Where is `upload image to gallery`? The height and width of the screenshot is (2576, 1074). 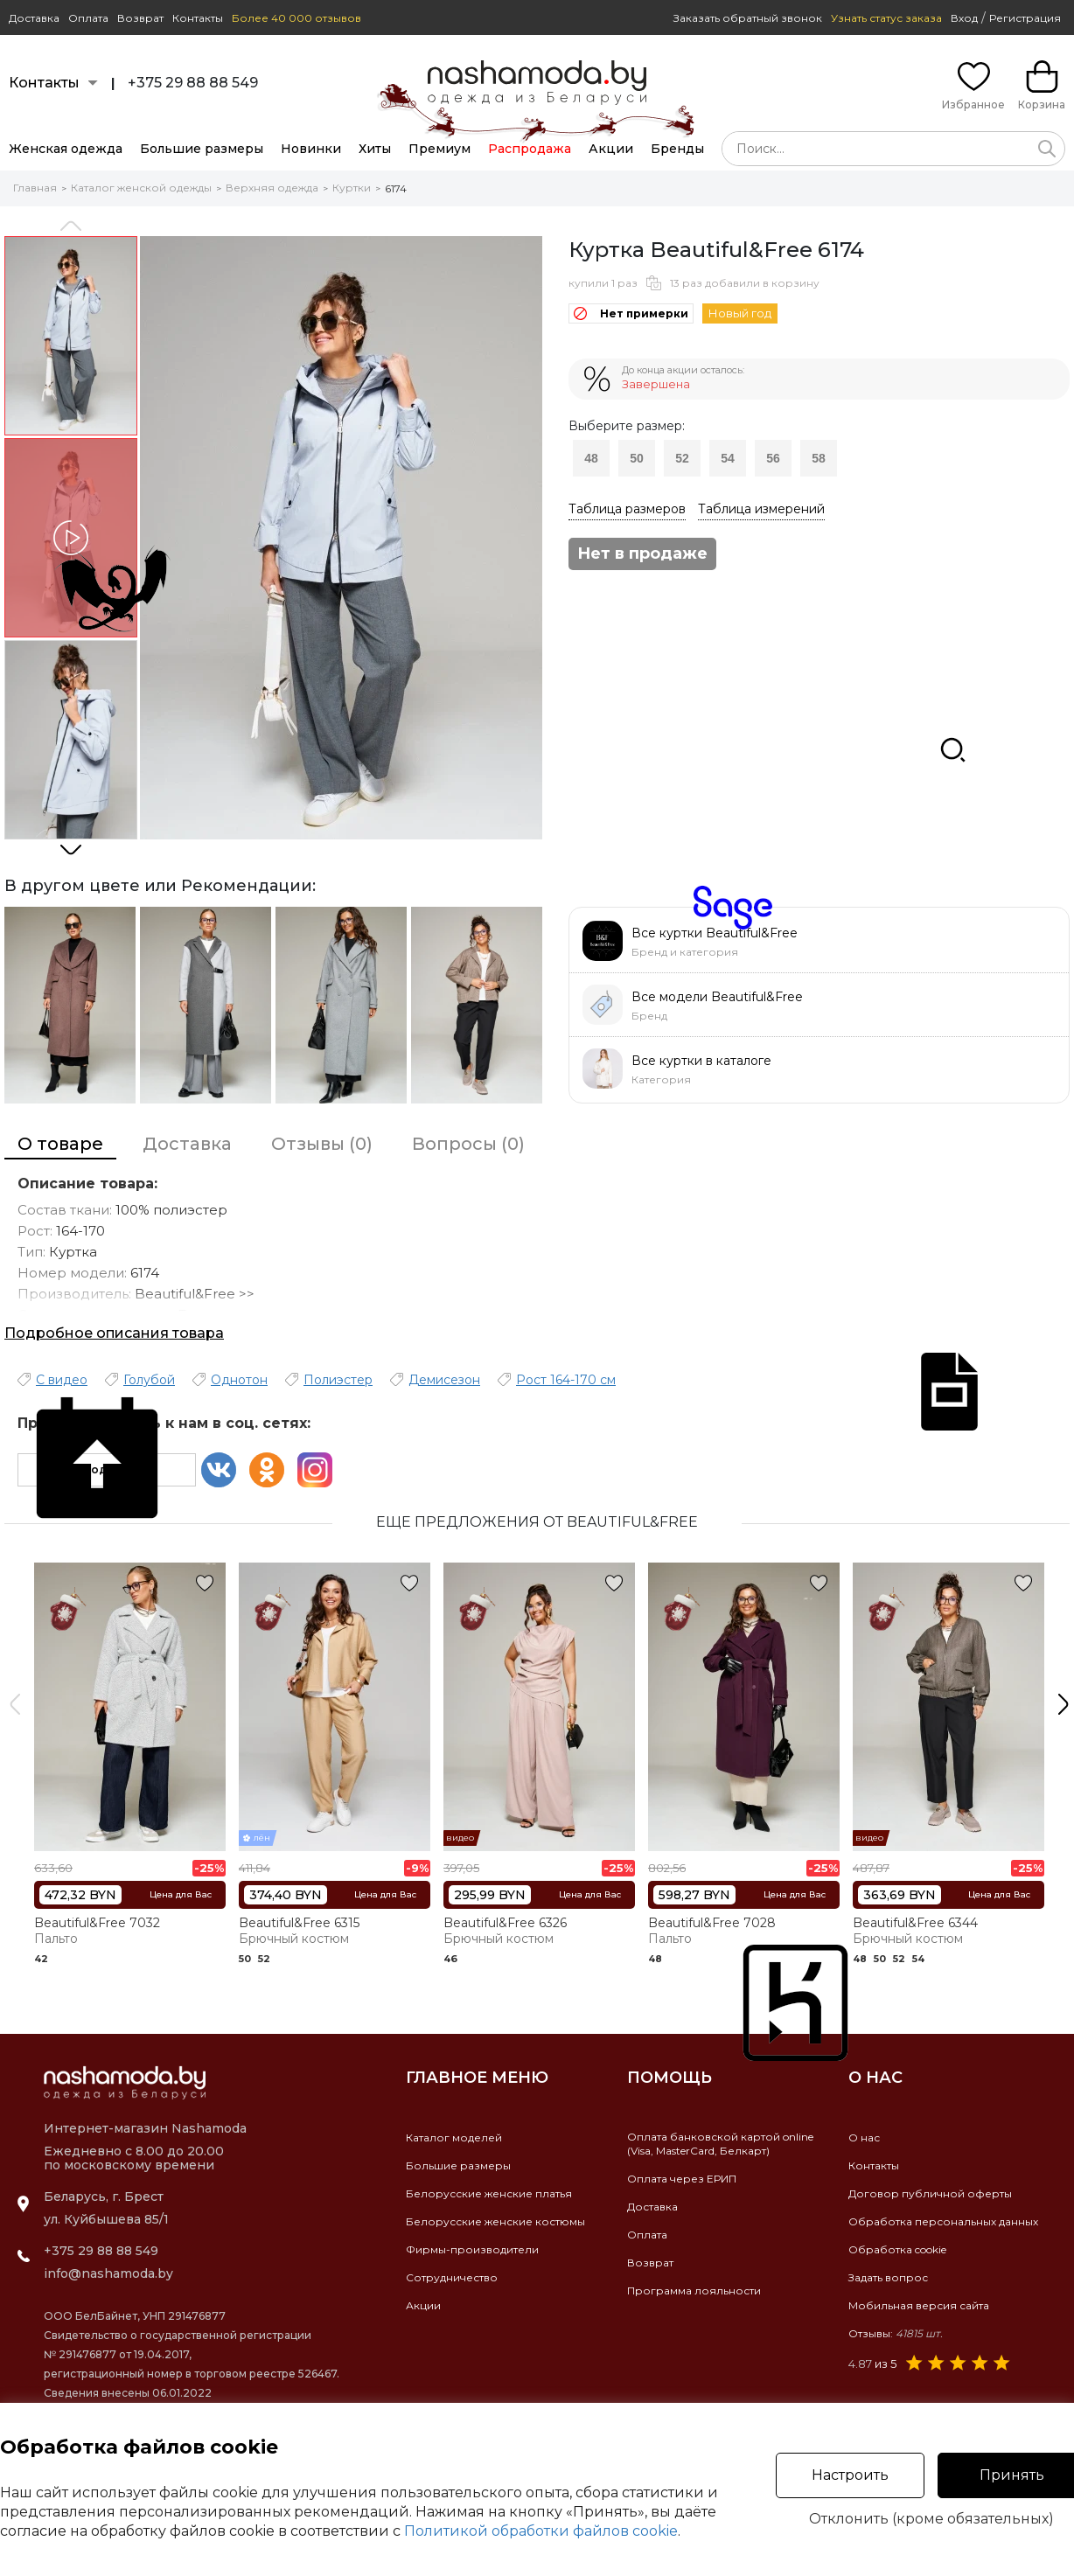 upload image to gallery is located at coordinates (97, 1464).